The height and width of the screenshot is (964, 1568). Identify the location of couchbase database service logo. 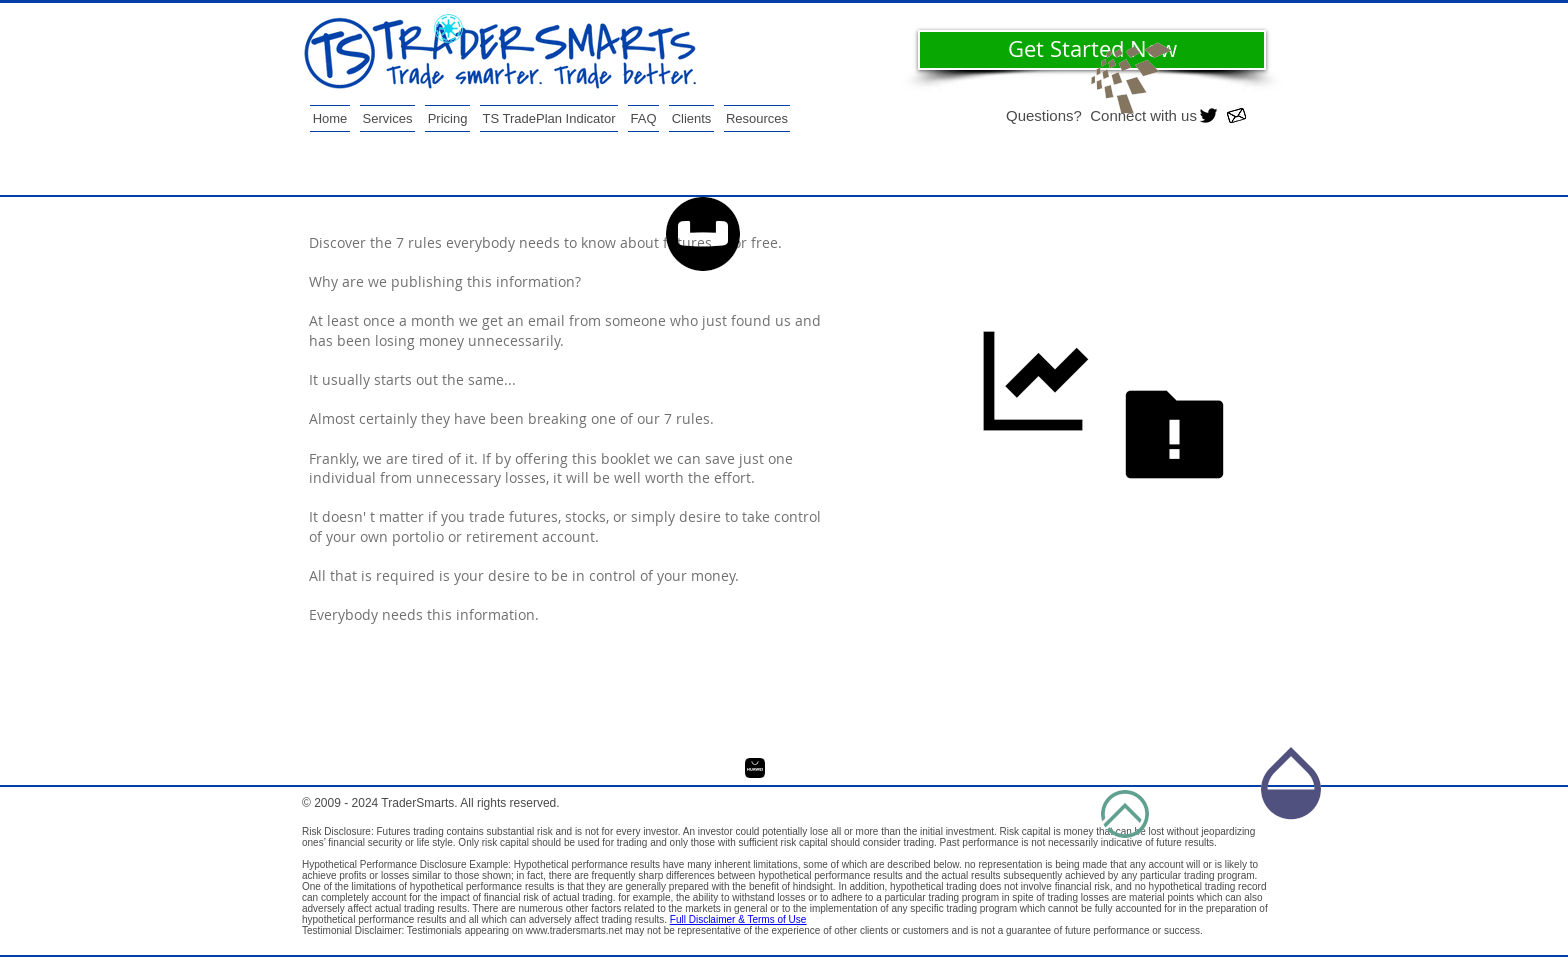
(703, 234).